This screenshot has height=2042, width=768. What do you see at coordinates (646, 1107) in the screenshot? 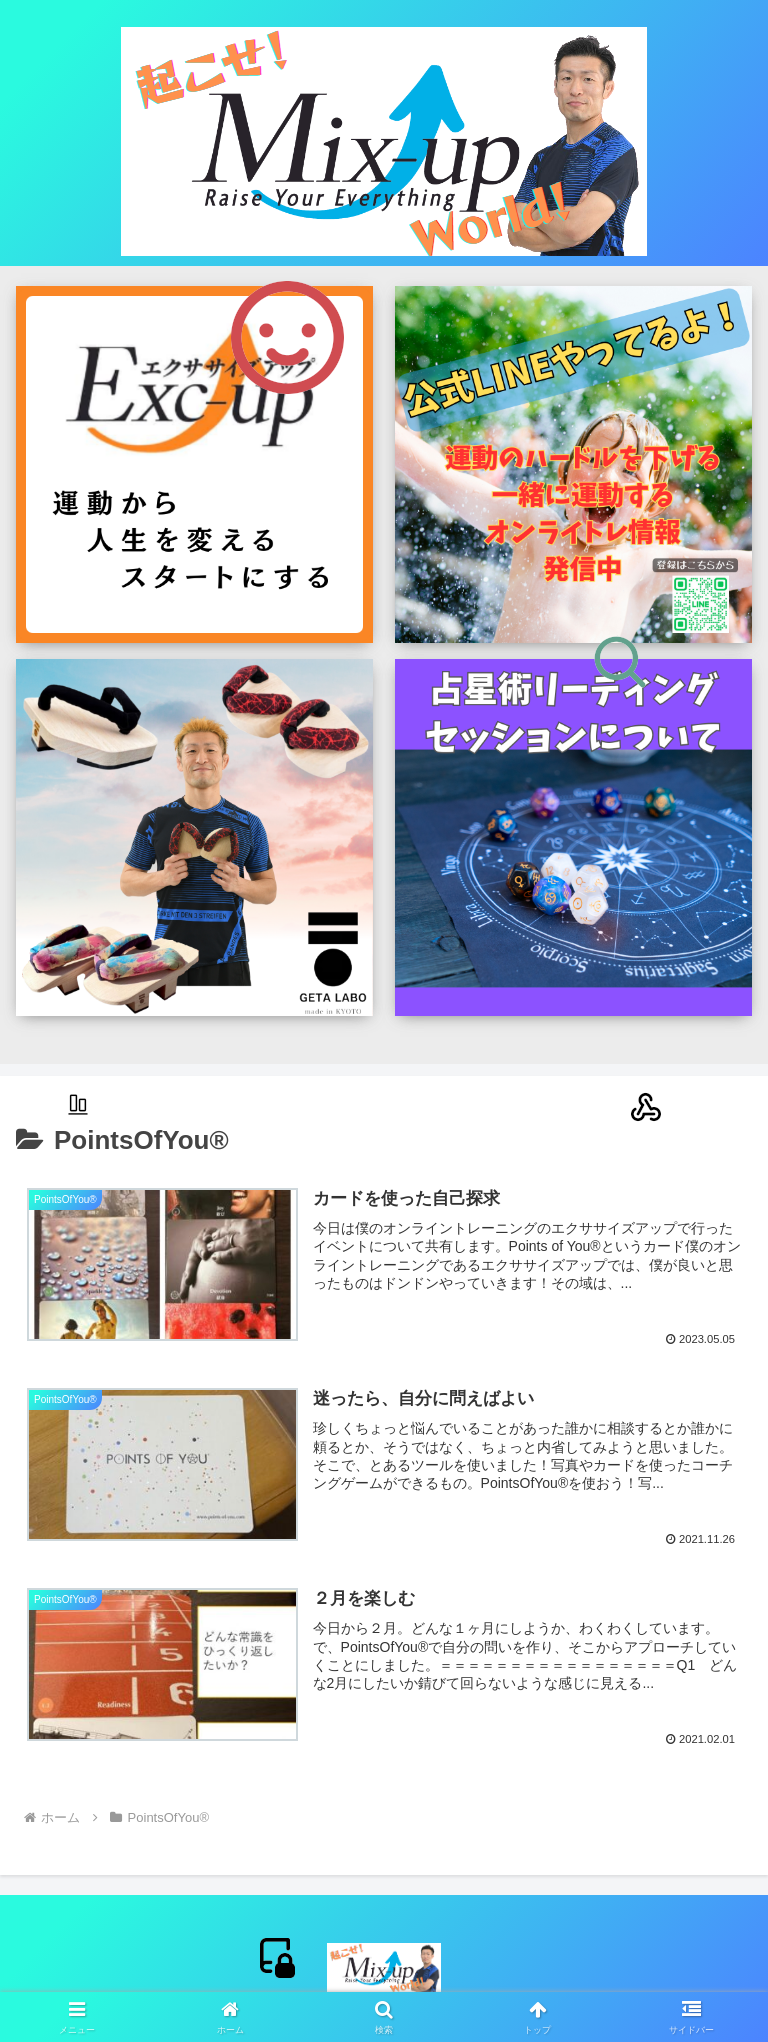
I see `configure webhook integrations` at bounding box center [646, 1107].